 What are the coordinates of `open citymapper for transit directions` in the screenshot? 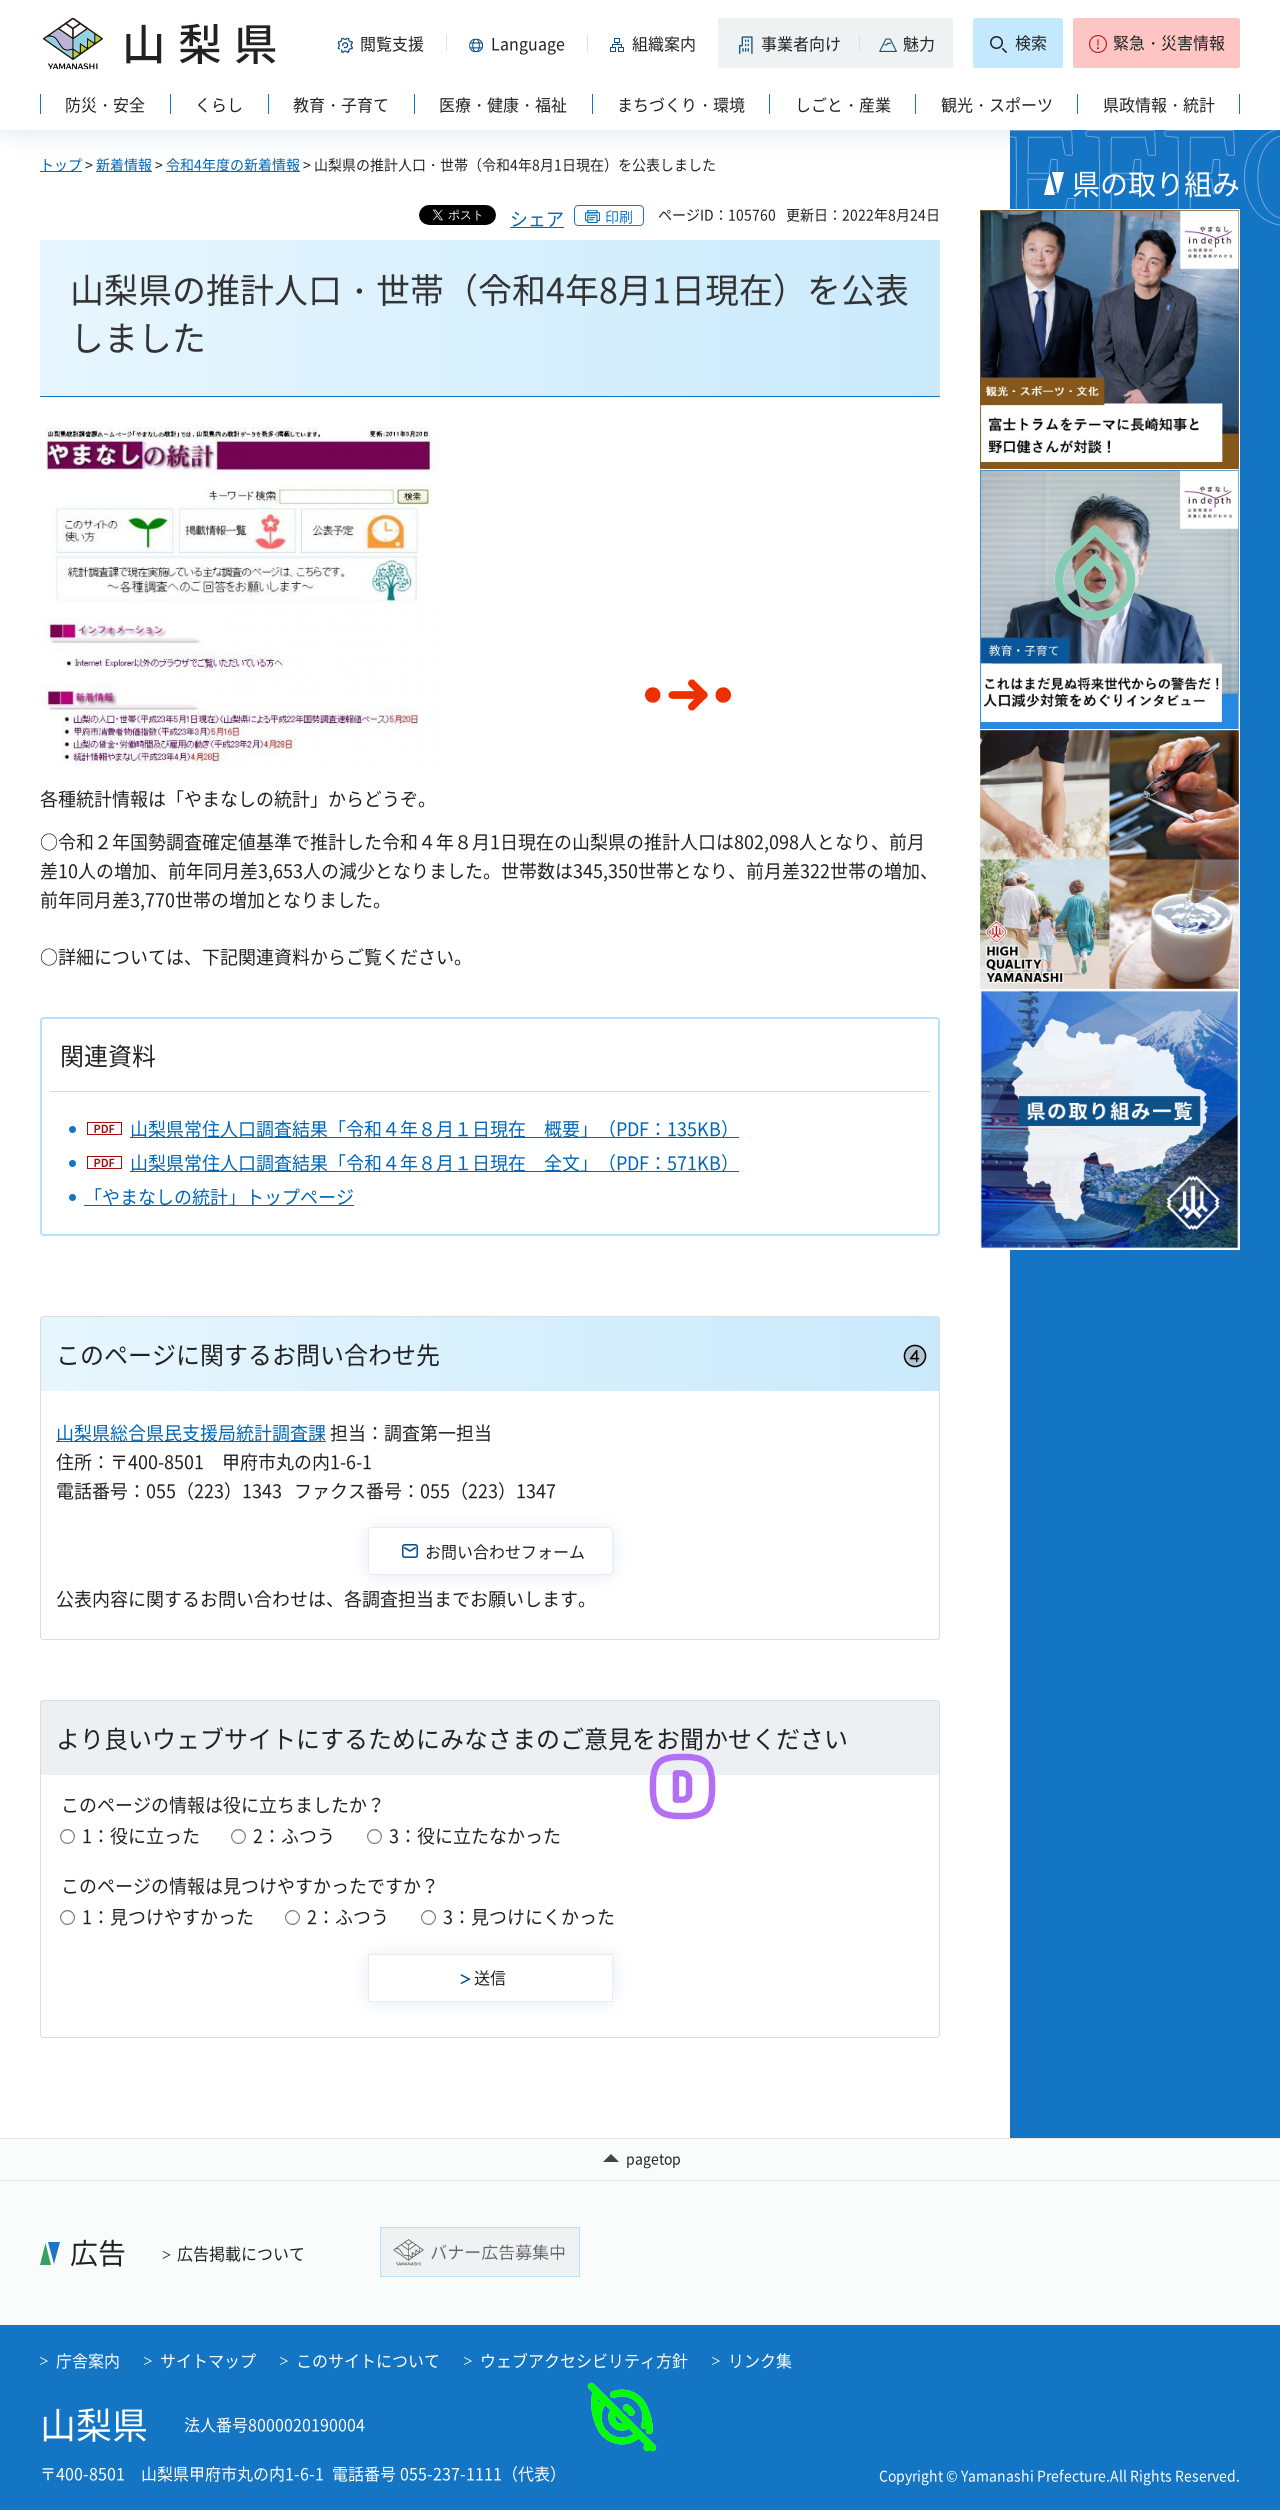 It's located at (688, 695).